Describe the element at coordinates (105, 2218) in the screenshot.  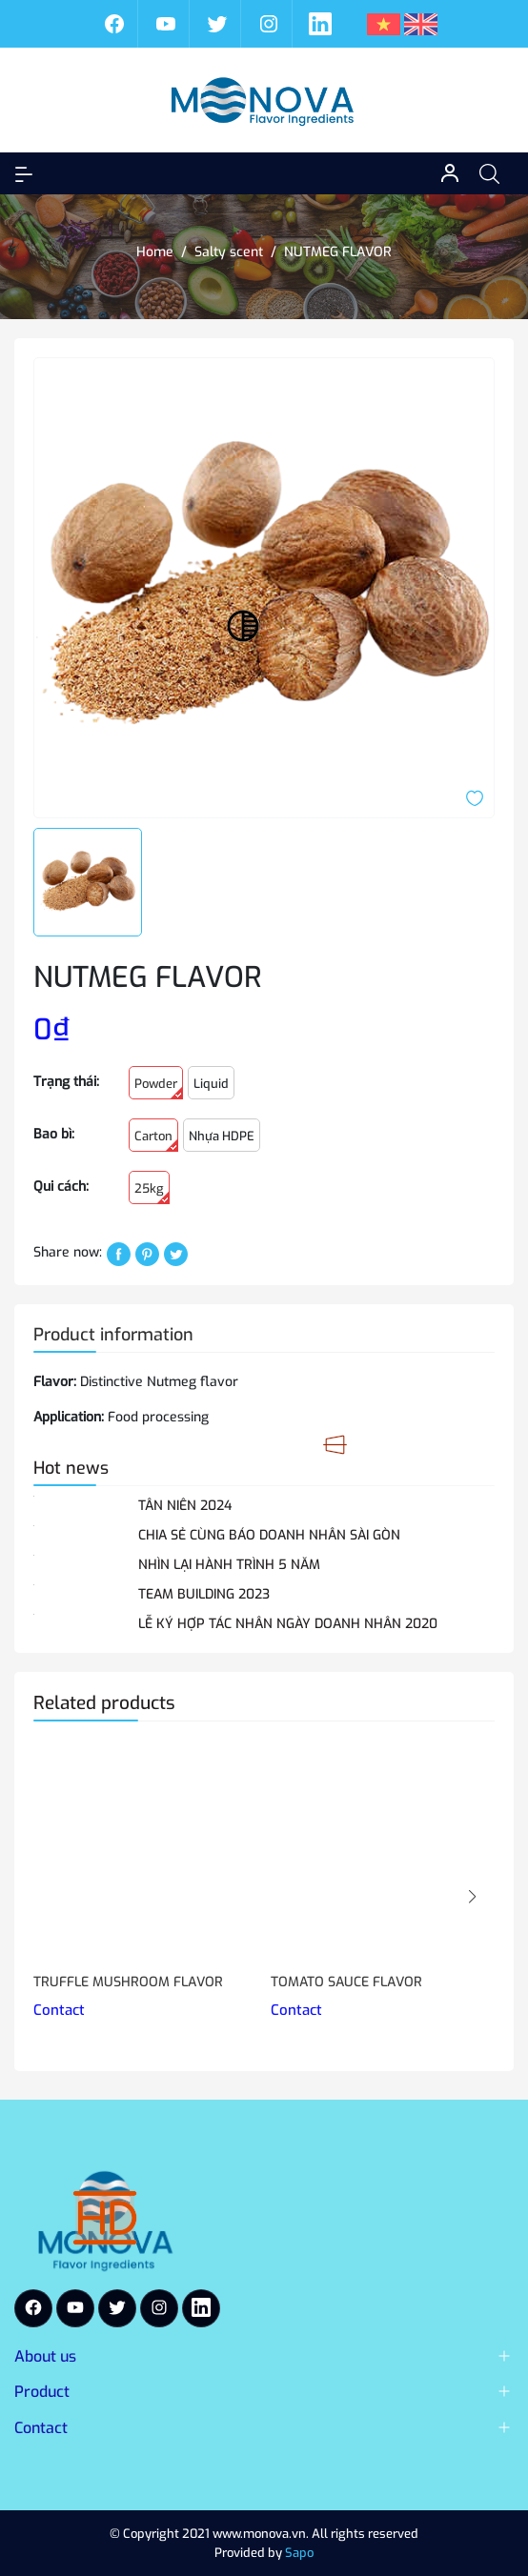
I see `indicates high-definition video quality` at that location.